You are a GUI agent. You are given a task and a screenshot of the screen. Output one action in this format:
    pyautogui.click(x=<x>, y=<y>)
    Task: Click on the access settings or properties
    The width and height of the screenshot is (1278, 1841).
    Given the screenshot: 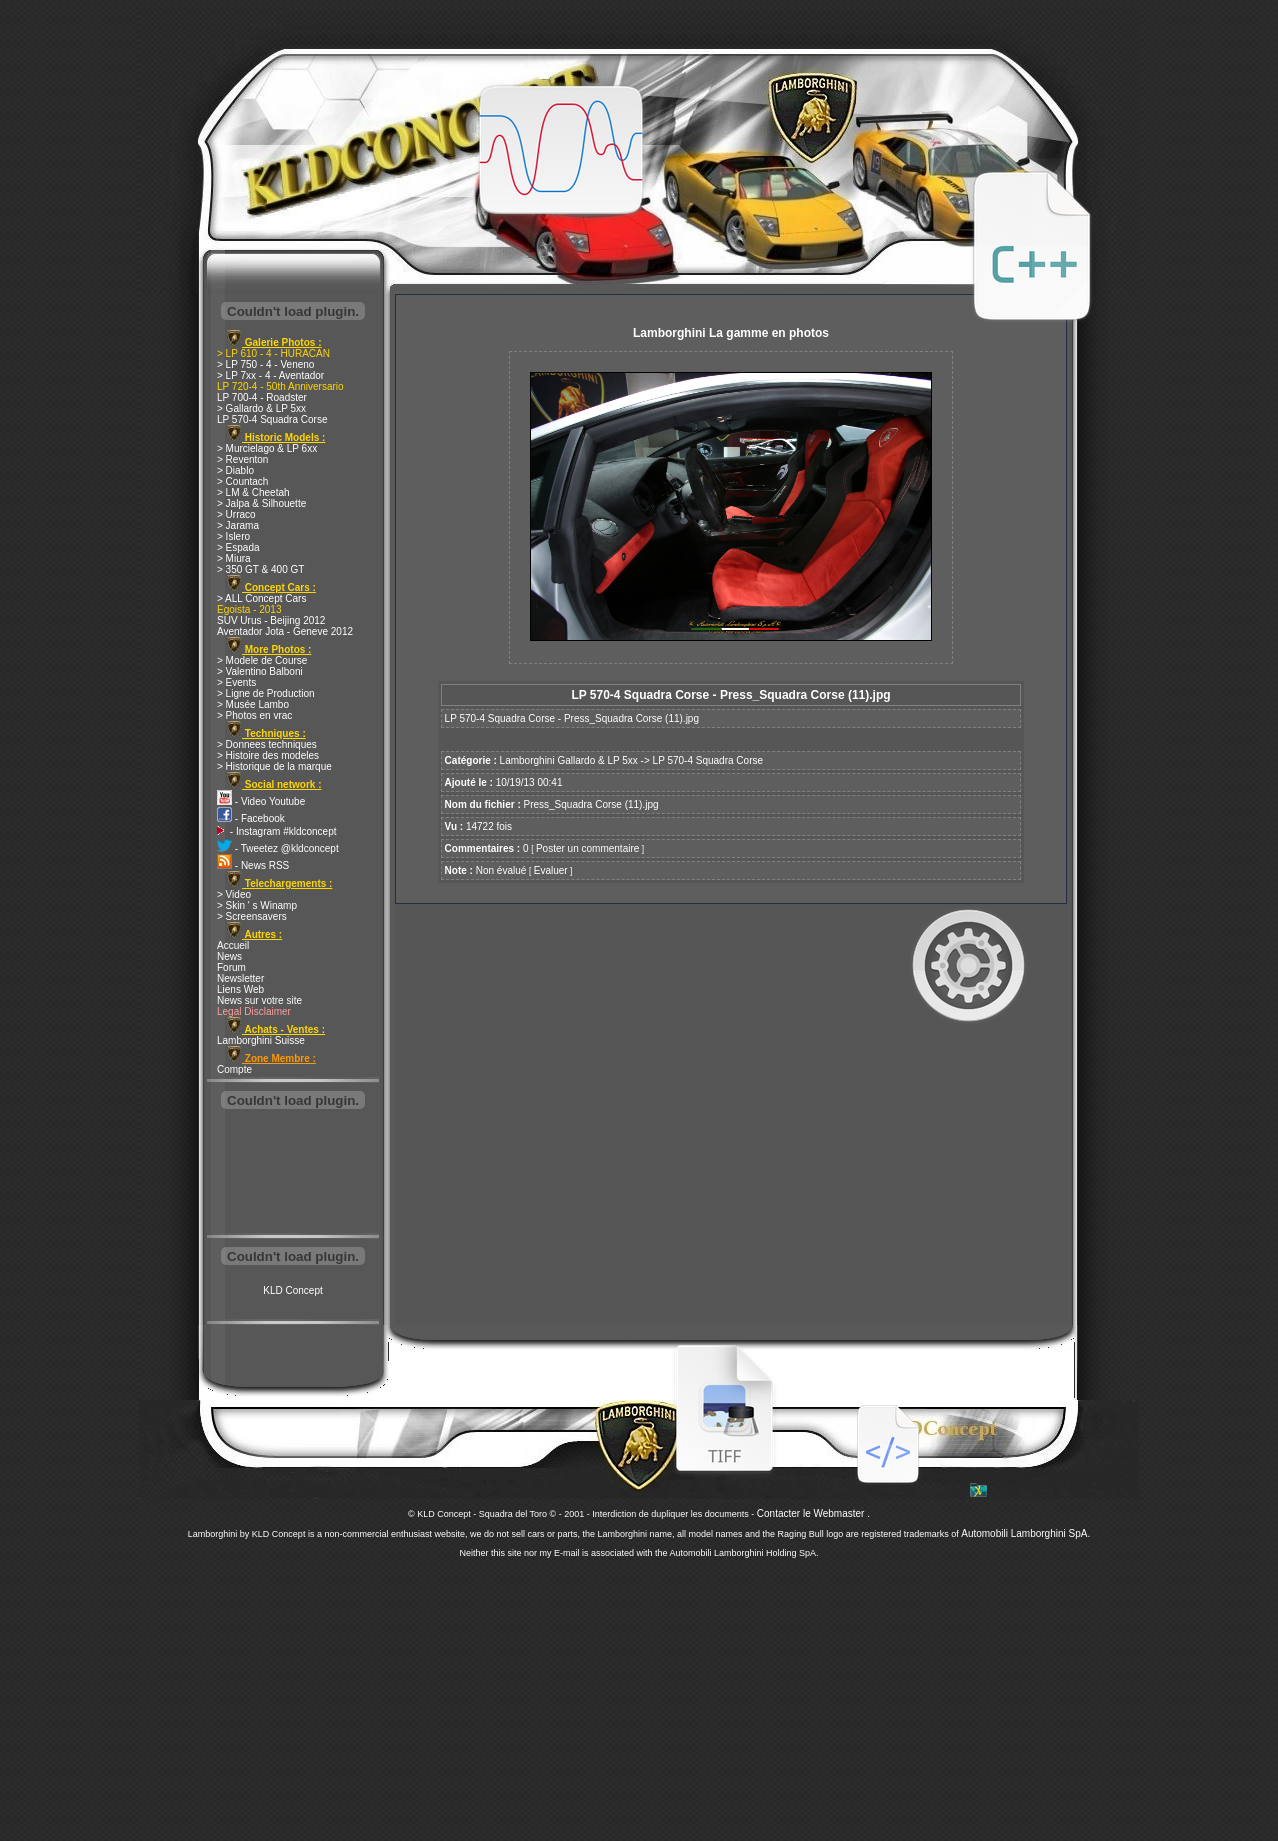 What is the action you would take?
    pyautogui.click(x=968, y=965)
    